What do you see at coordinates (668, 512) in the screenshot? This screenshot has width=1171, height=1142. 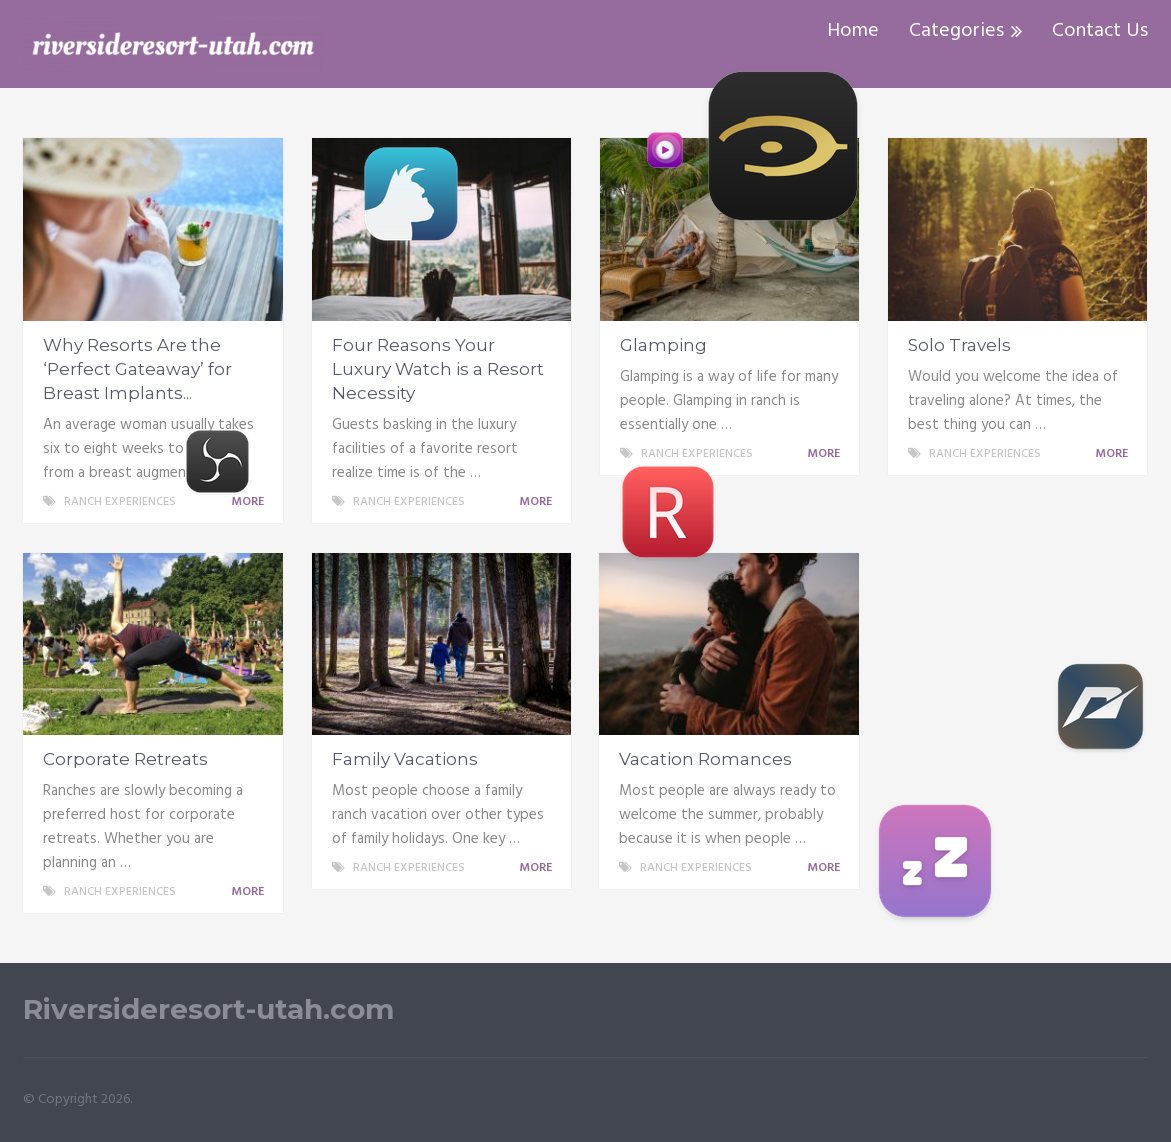 I see `open retext markdown editor` at bounding box center [668, 512].